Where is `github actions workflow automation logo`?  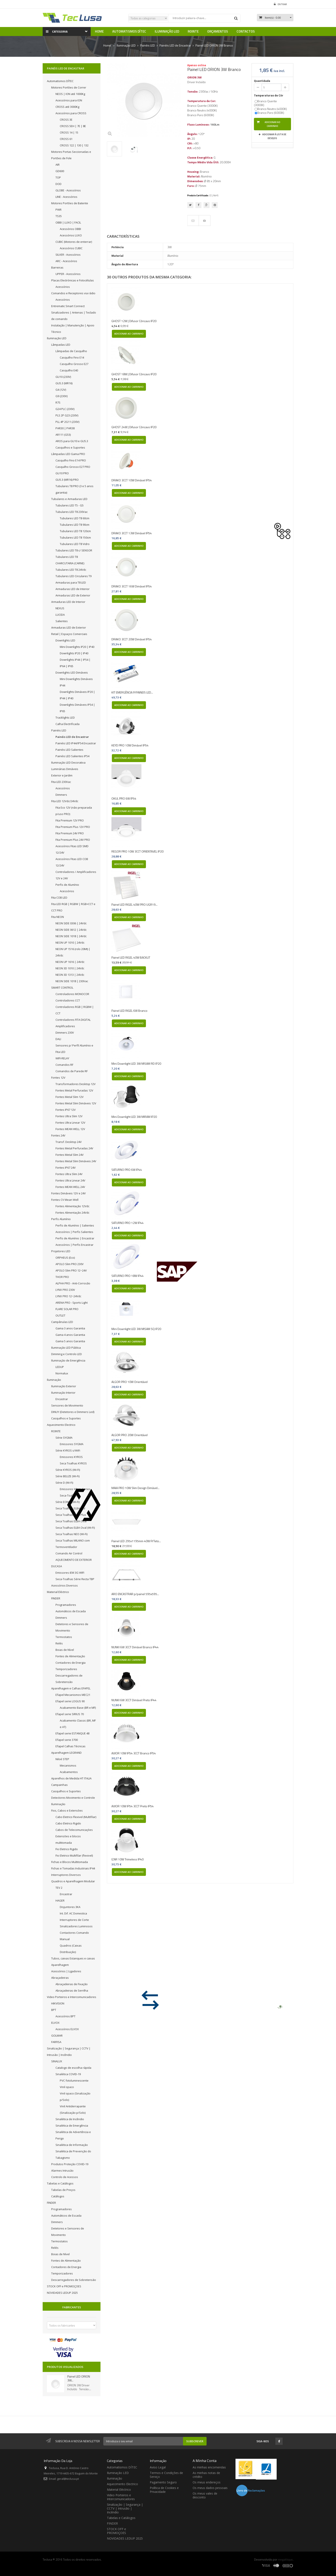
github actions workflow automation logo is located at coordinates (282, 531).